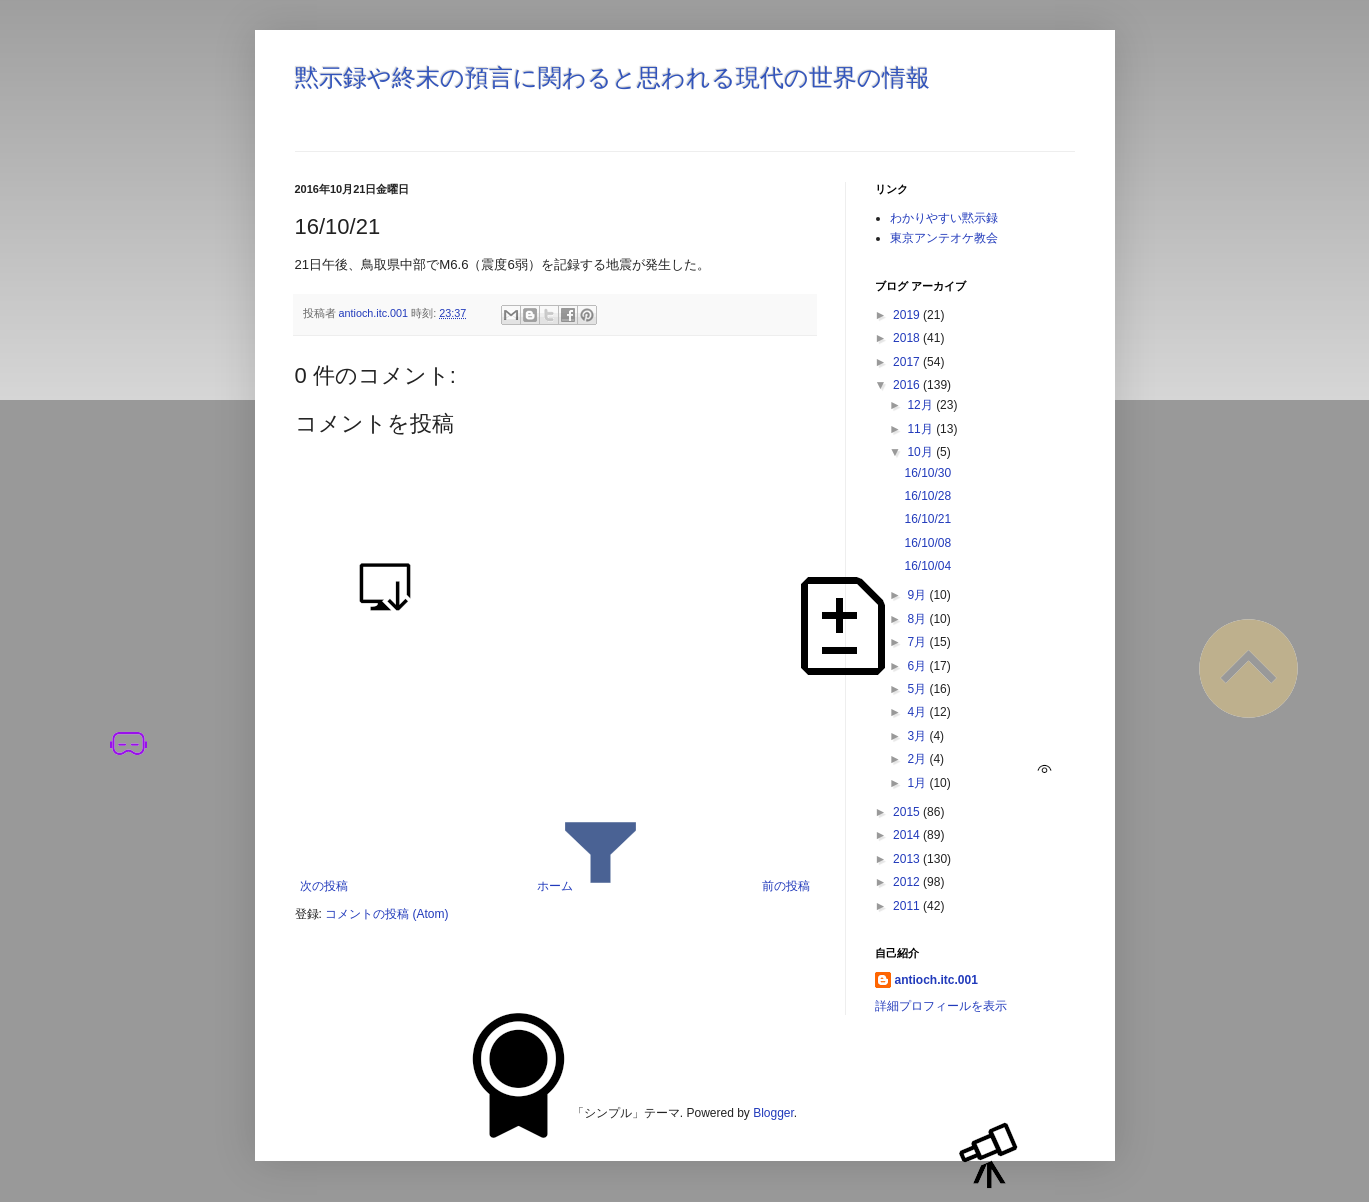  What do you see at coordinates (989, 1155) in the screenshot?
I see `explore or discover new content` at bounding box center [989, 1155].